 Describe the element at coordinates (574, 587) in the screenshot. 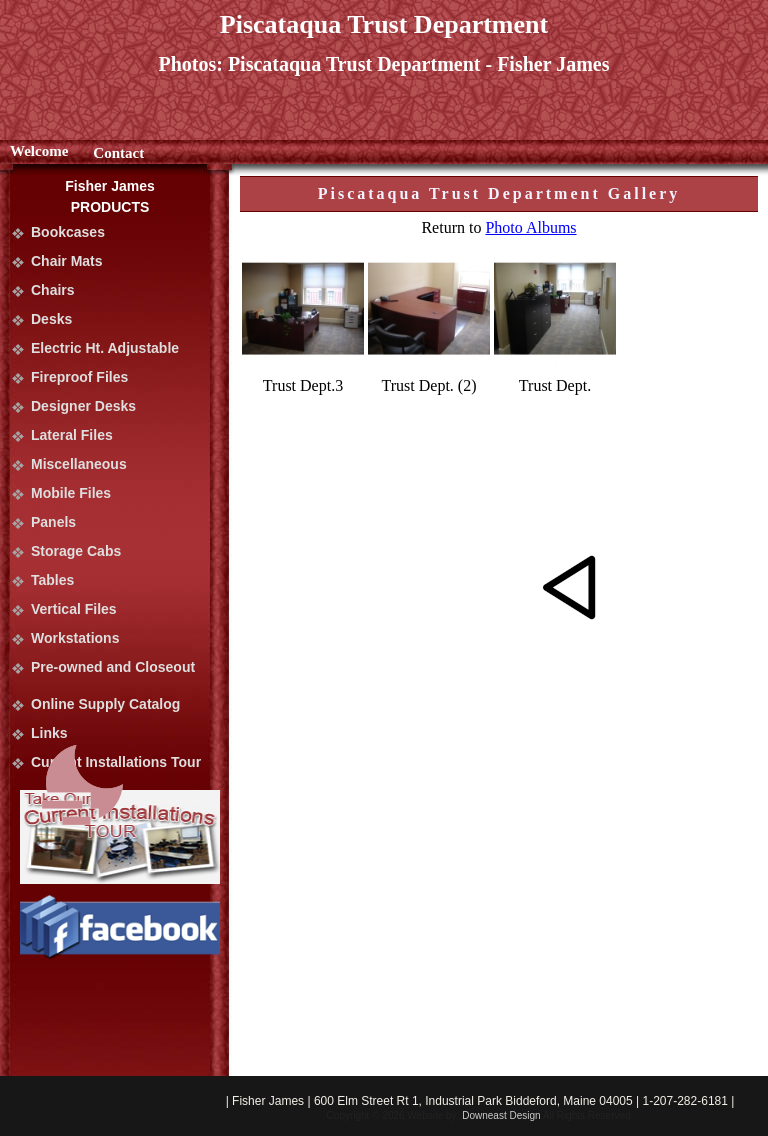

I see `play media in reverse` at that location.